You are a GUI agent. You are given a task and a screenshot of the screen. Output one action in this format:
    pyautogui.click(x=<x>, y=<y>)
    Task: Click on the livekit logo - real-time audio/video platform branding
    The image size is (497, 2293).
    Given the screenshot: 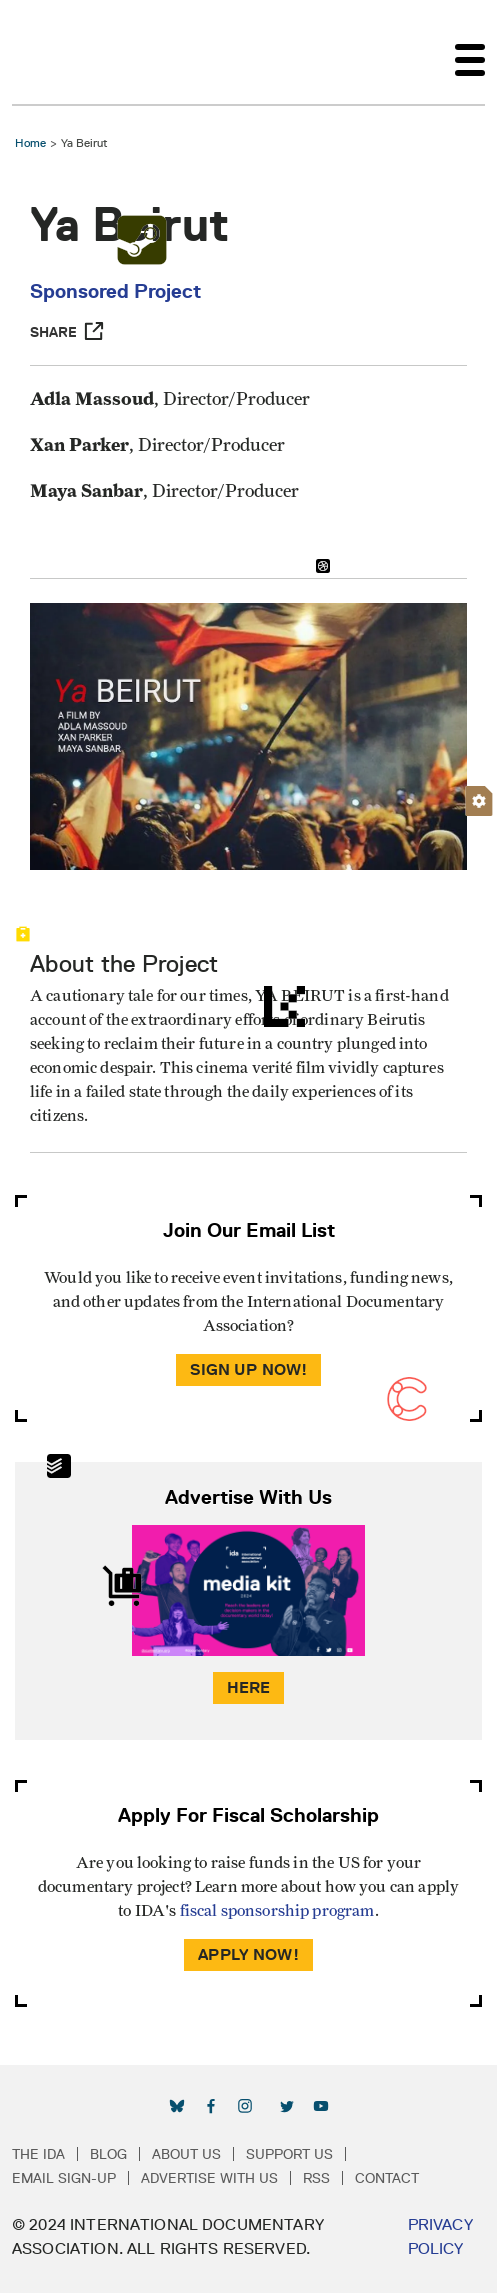 What is the action you would take?
    pyautogui.click(x=284, y=1006)
    